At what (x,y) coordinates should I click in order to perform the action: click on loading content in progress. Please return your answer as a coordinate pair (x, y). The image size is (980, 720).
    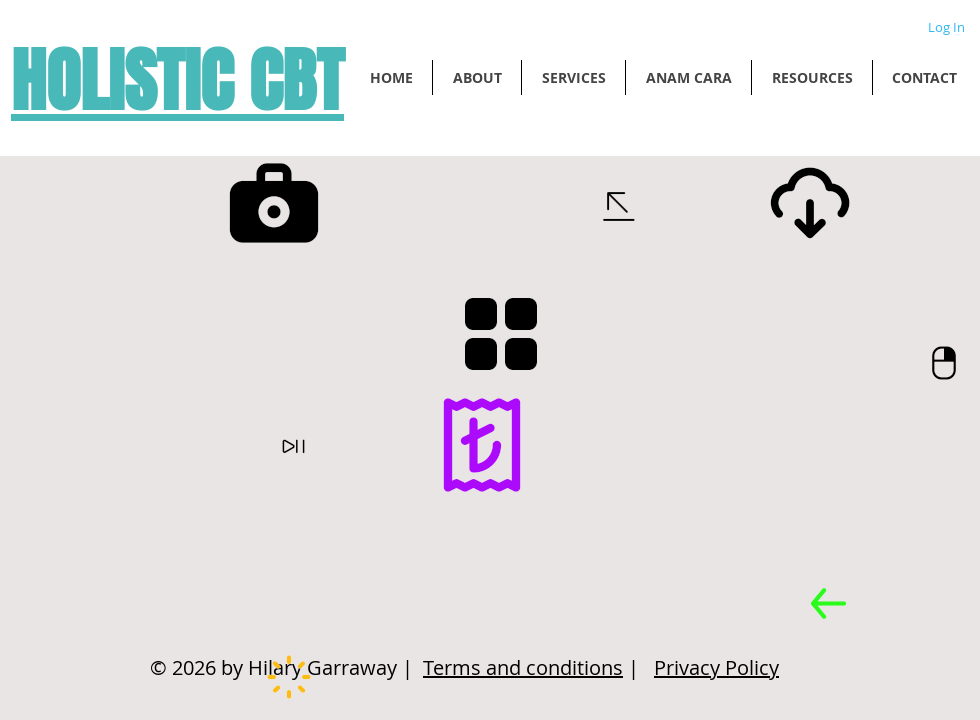
    Looking at the image, I should click on (289, 677).